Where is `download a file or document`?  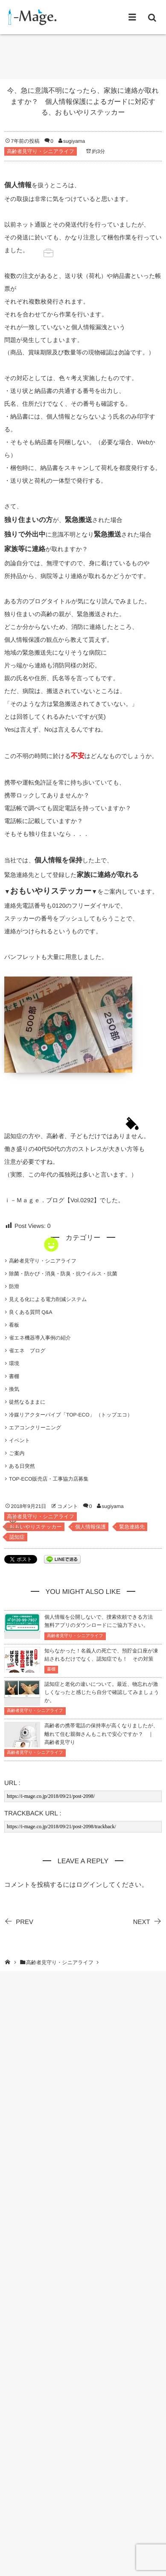 download a file or document is located at coordinates (13, 1523).